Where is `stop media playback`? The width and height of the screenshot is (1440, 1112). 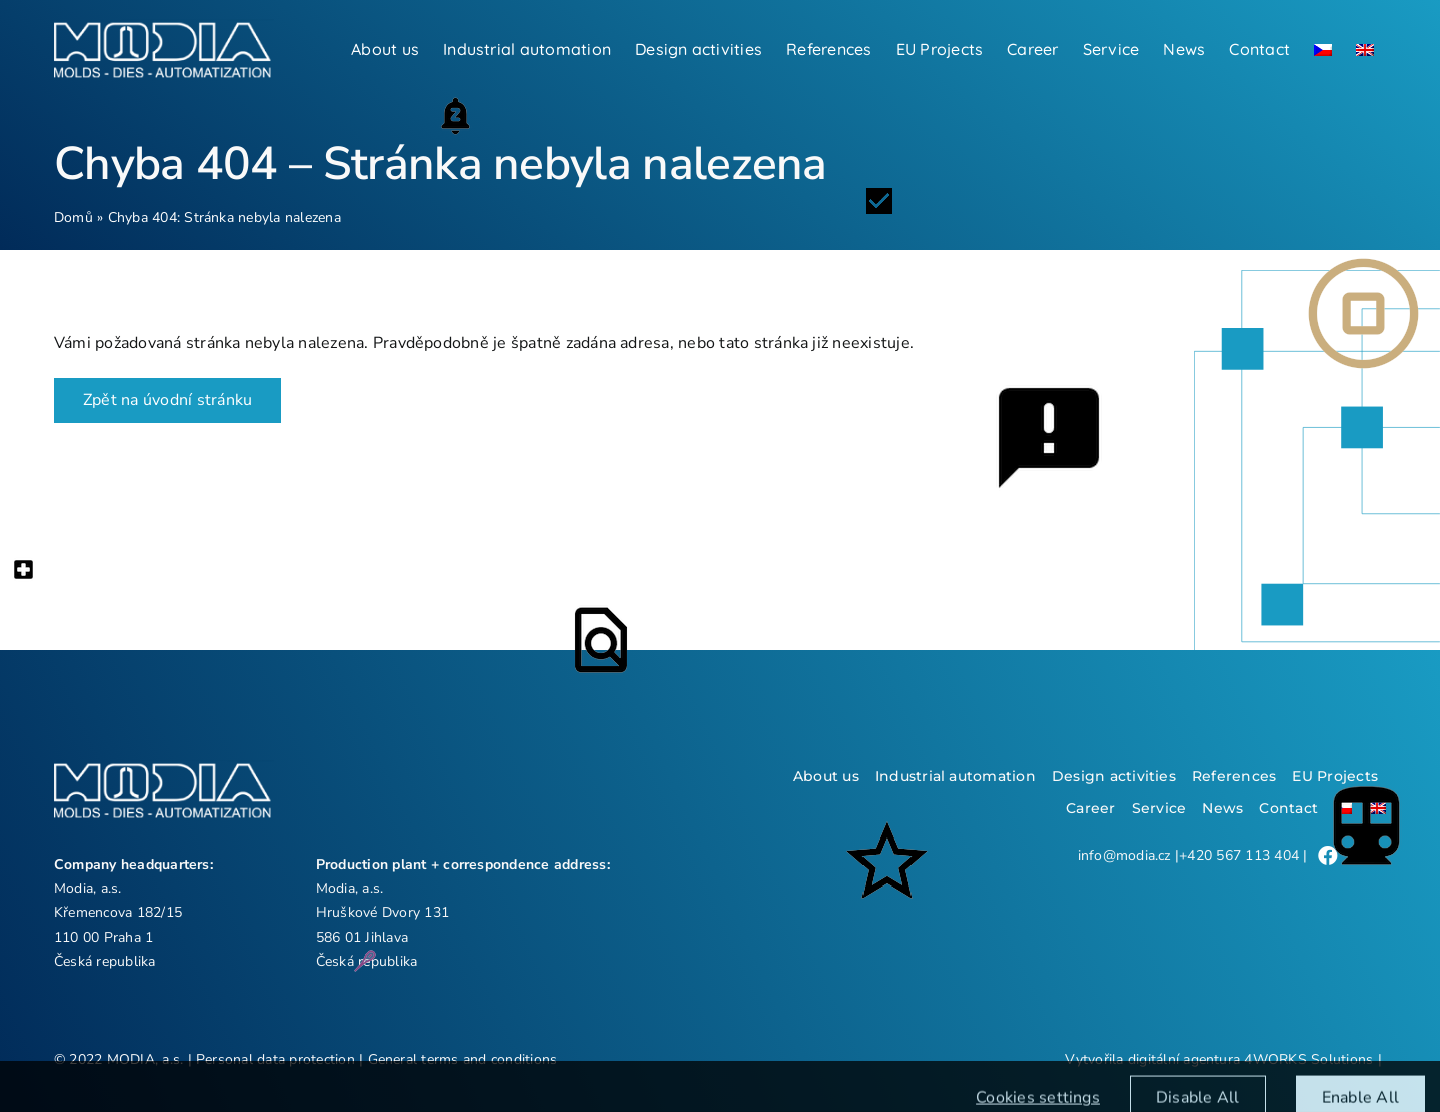
stop media playback is located at coordinates (1363, 313).